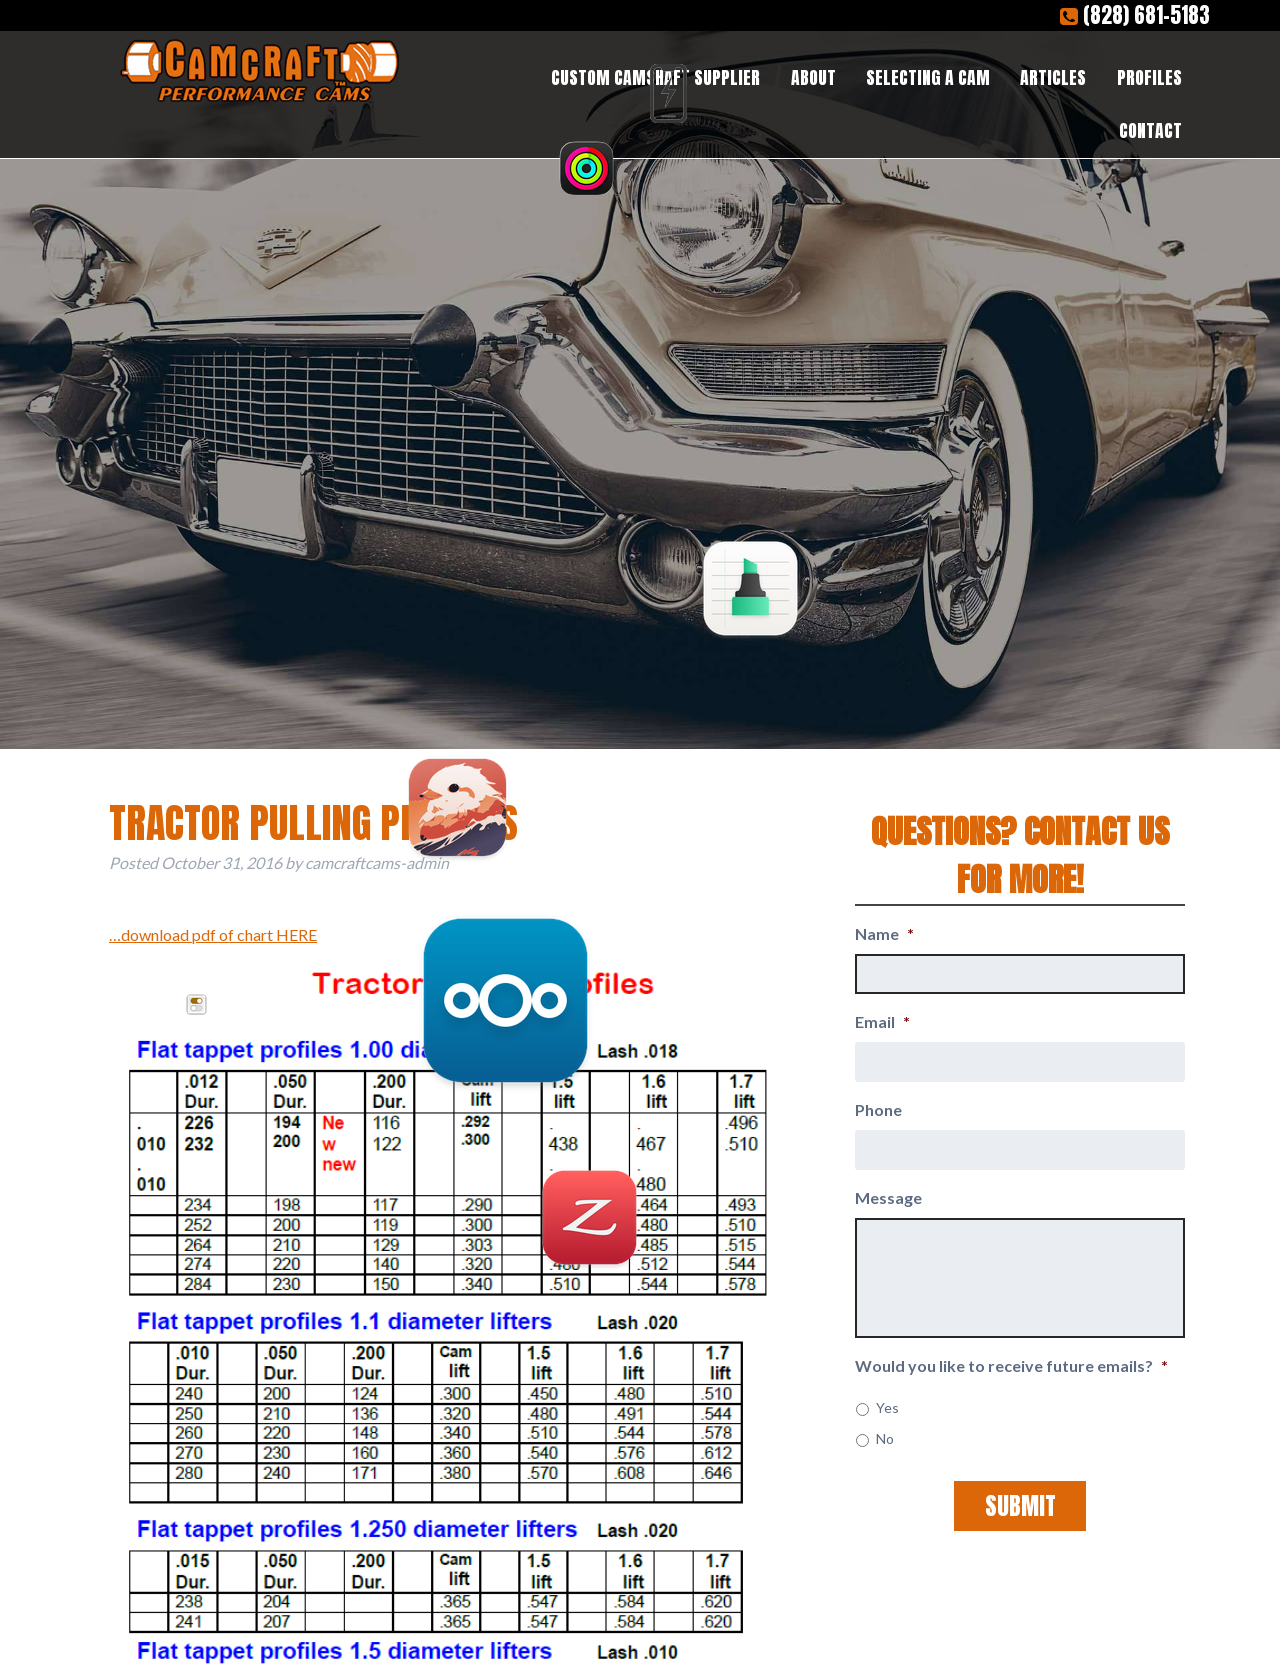 The width and height of the screenshot is (1280, 1665). I want to click on open zeal offline documentation browser, so click(589, 1217).